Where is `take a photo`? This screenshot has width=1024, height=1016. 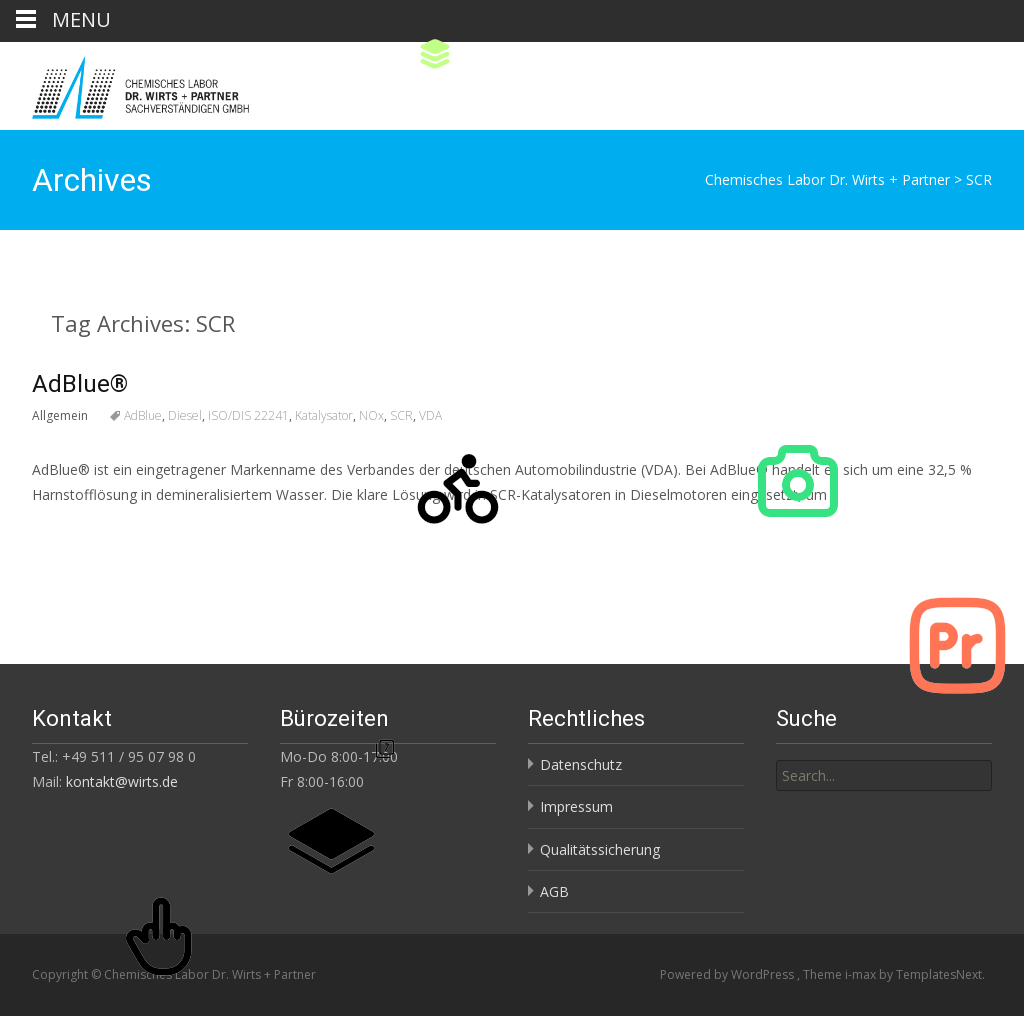
take a photo is located at coordinates (798, 481).